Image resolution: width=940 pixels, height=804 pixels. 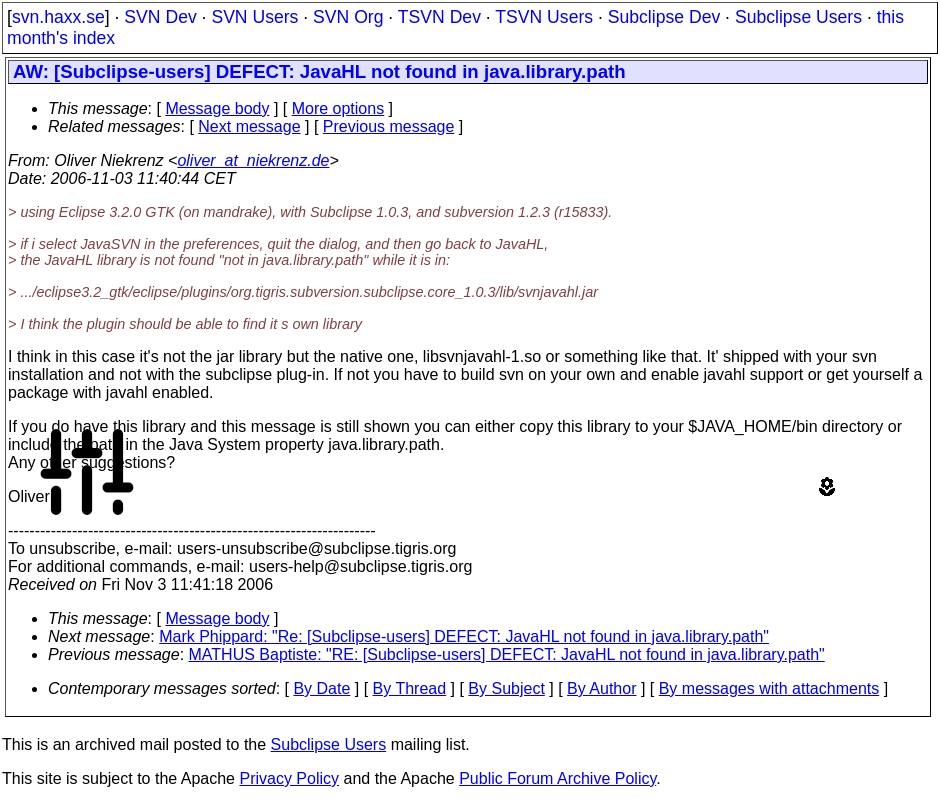 I want to click on find nearby florists or flower shops, so click(x=827, y=487).